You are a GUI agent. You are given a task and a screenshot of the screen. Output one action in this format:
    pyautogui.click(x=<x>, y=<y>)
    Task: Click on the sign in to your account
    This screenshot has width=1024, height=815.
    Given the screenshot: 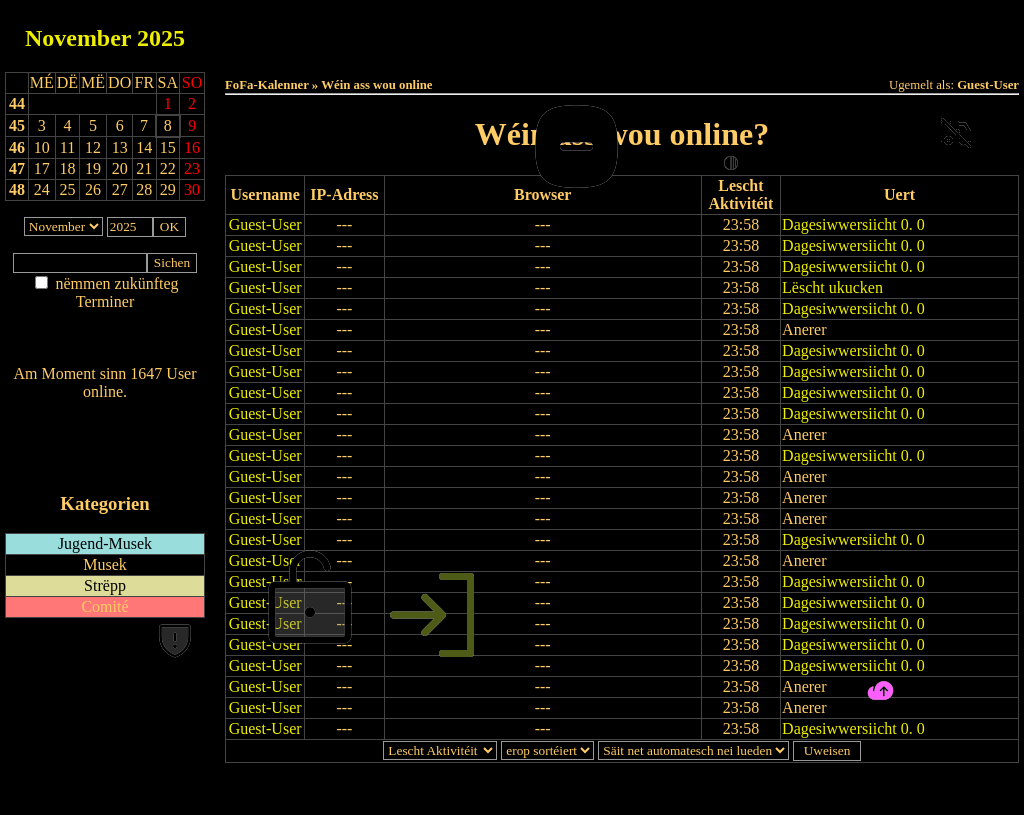 What is the action you would take?
    pyautogui.click(x=439, y=615)
    